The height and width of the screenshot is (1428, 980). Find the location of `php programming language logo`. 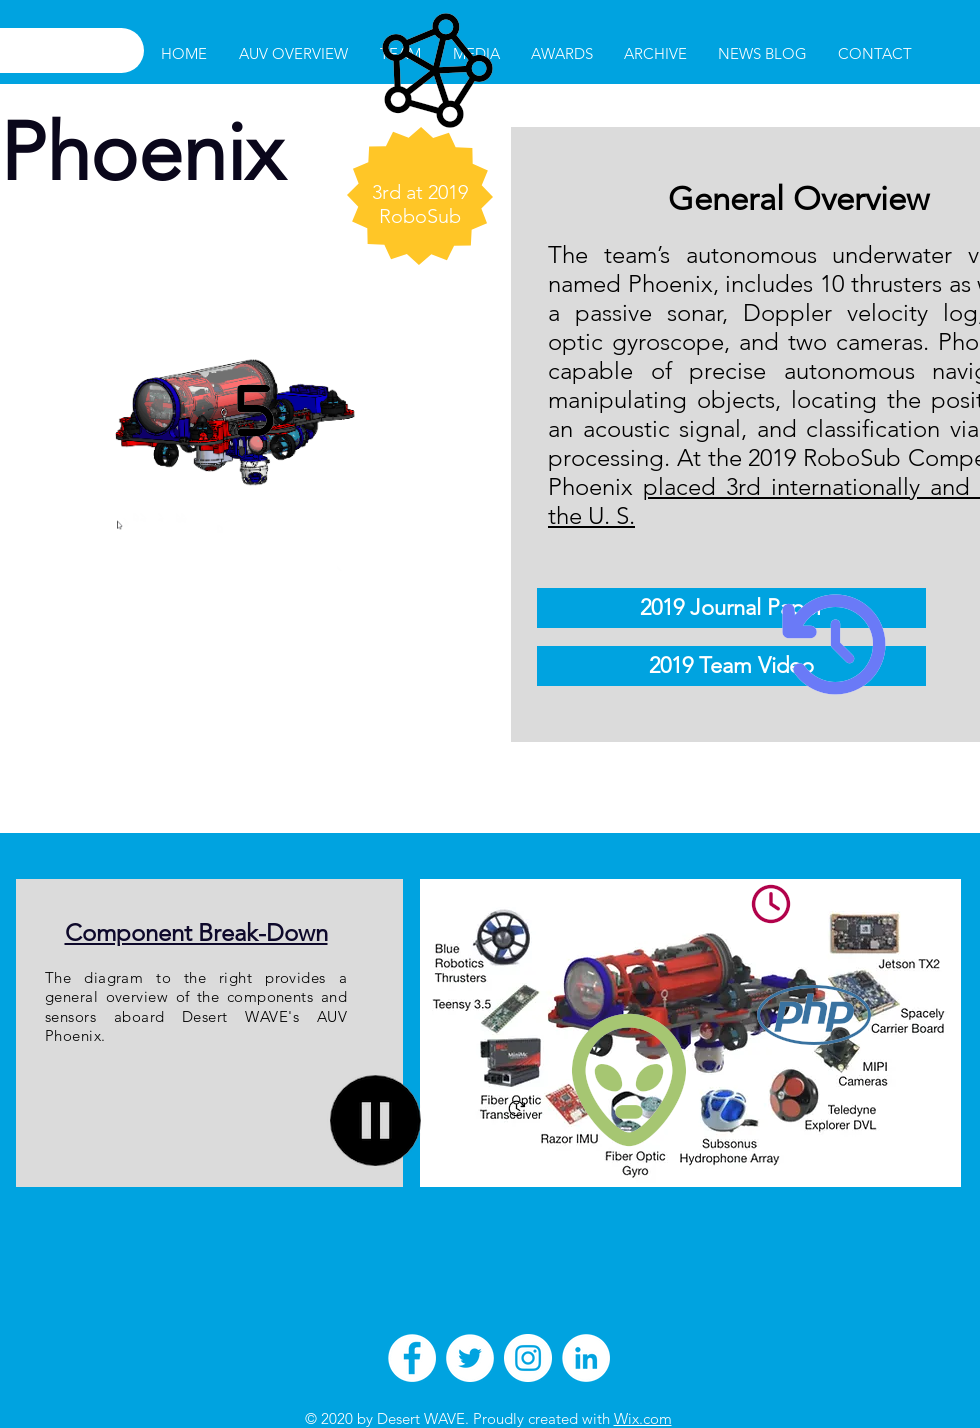

php programming language logo is located at coordinates (814, 1015).